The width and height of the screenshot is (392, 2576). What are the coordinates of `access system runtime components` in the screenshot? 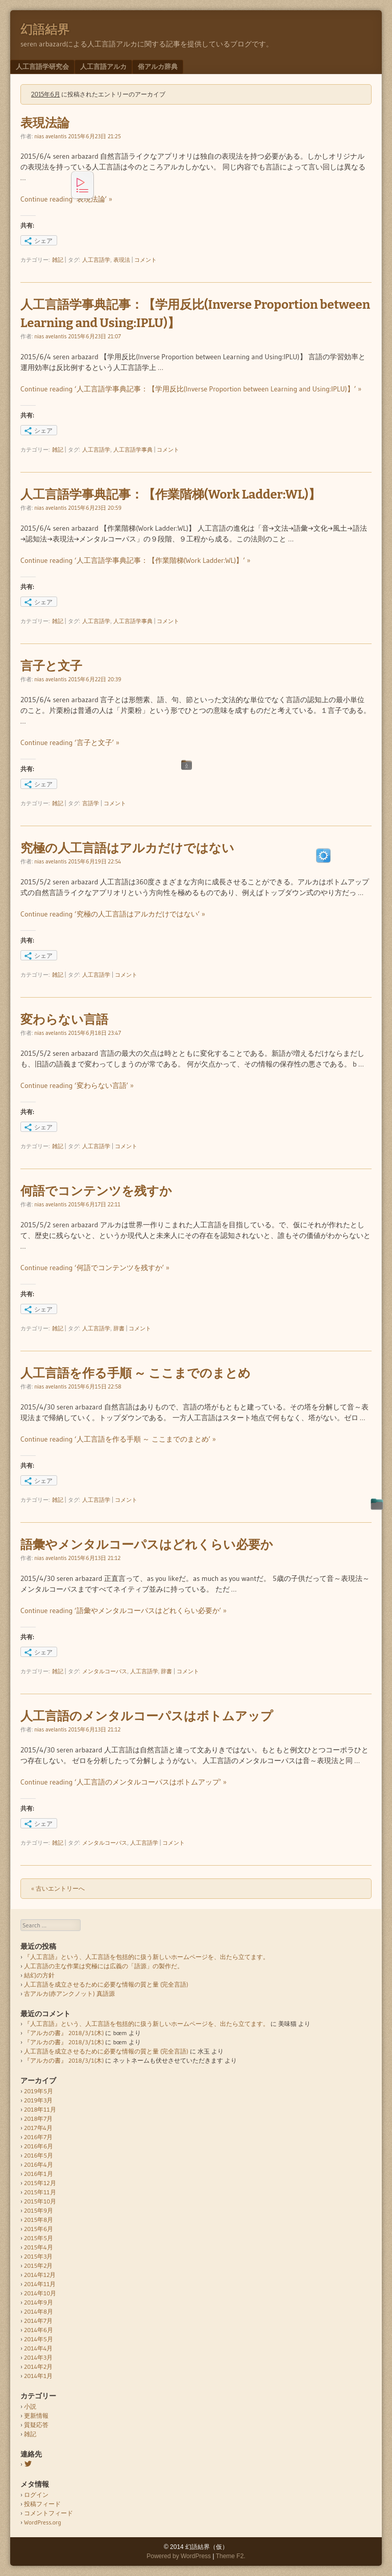 It's located at (323, 855).